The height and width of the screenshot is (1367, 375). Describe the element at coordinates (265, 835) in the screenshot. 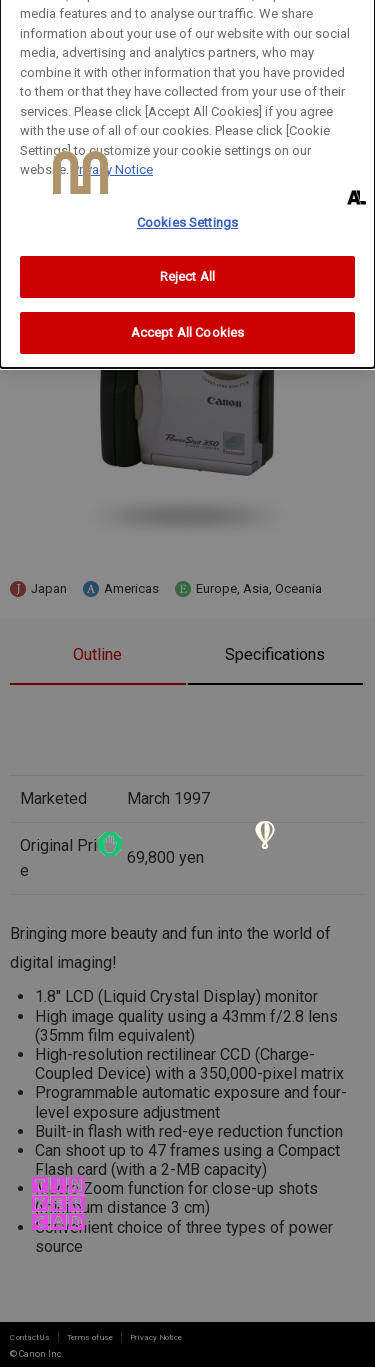

I see `fly.io logo` at that location.